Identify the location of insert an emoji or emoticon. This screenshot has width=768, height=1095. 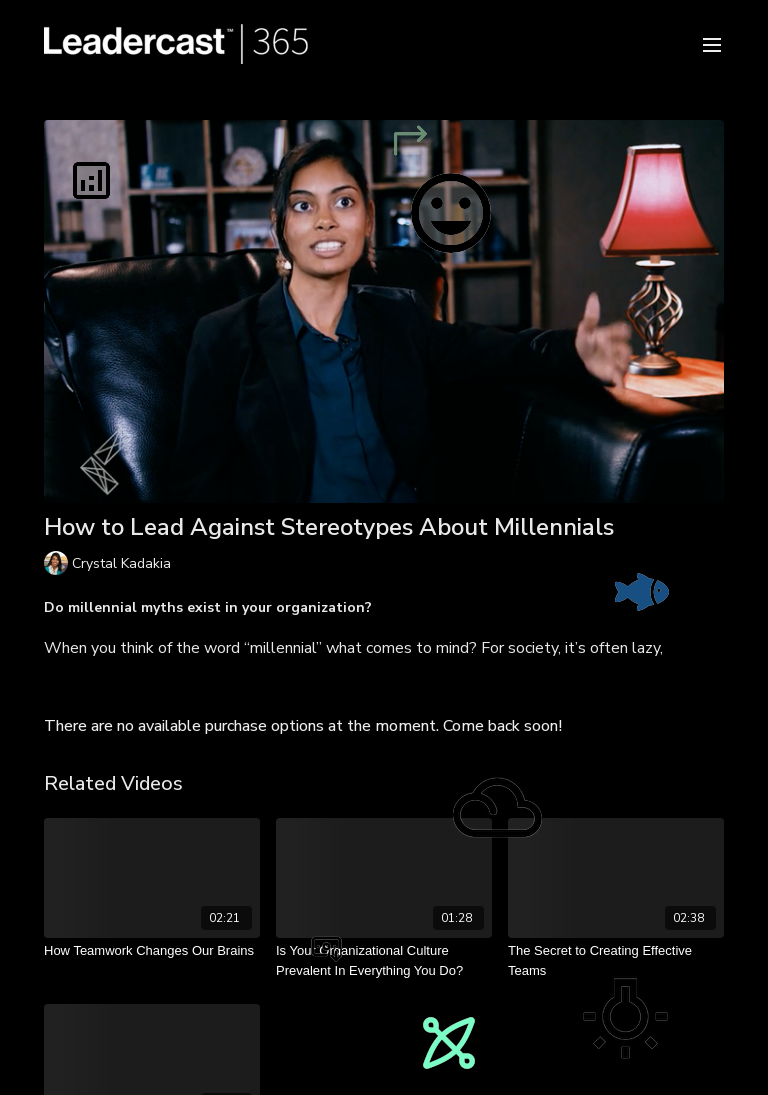
(451, 213).